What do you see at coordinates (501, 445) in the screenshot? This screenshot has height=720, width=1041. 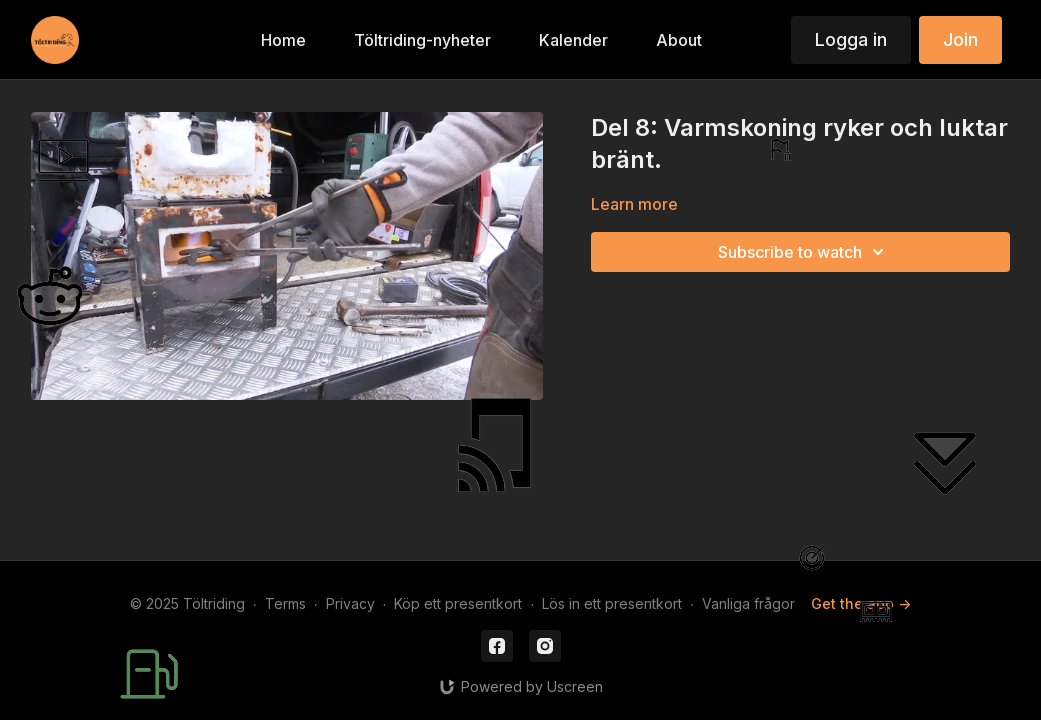 I see `tap to connect device via NFC or wireless` at bounding box center [501, 445].